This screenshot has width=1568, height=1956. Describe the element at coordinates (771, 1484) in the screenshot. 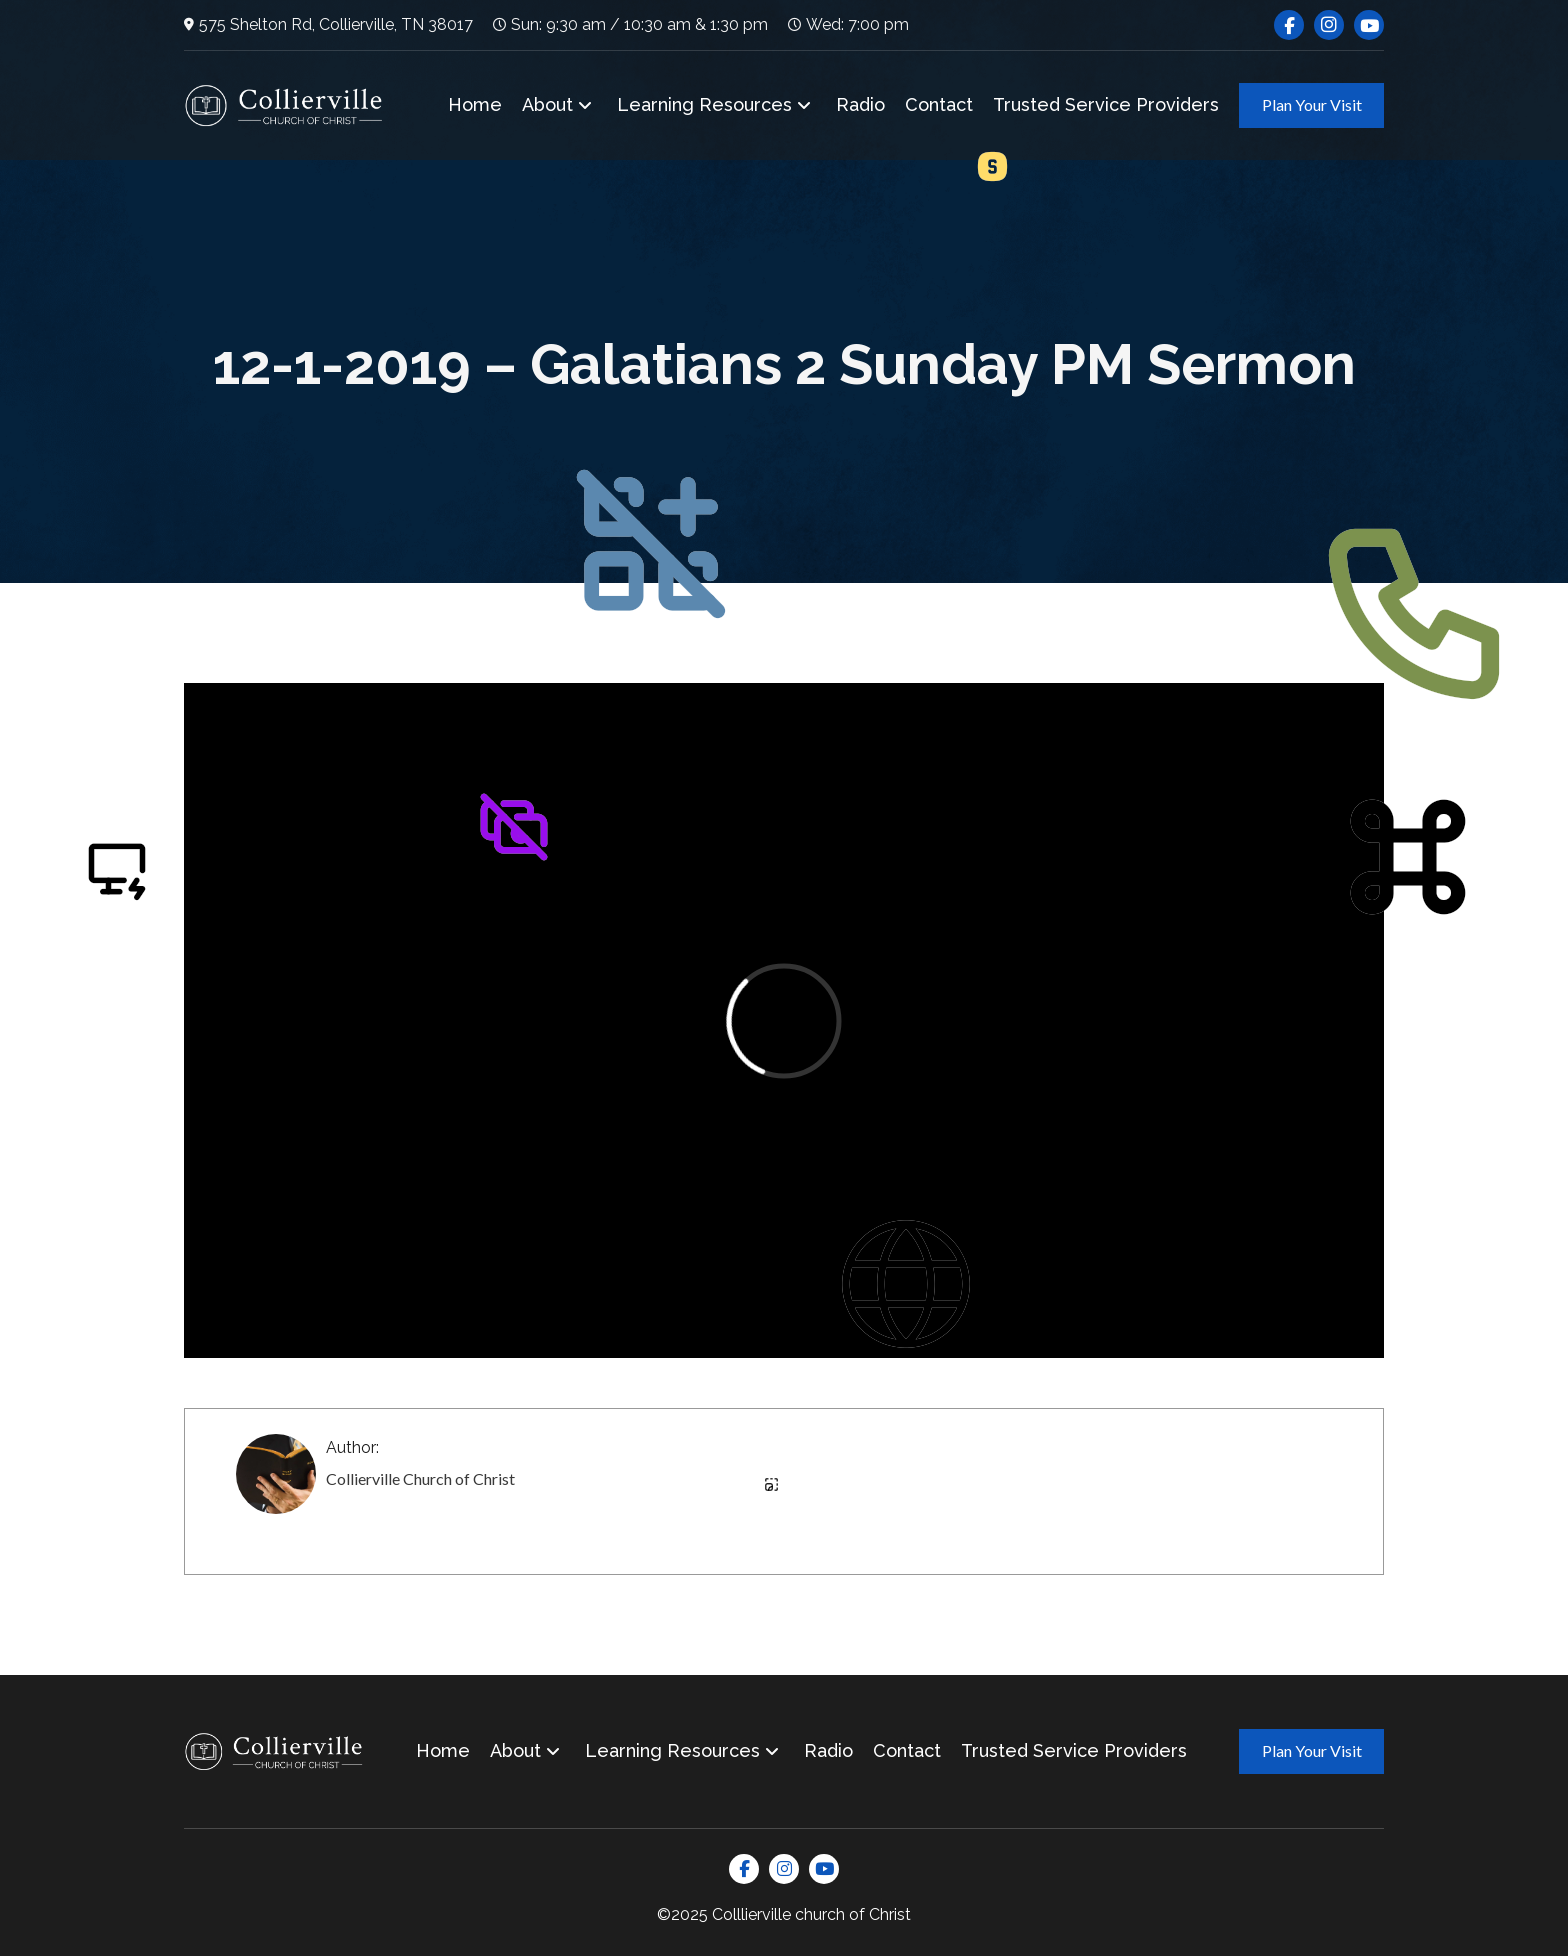

I see `enable picture-in-picture mode for an image` at that location.